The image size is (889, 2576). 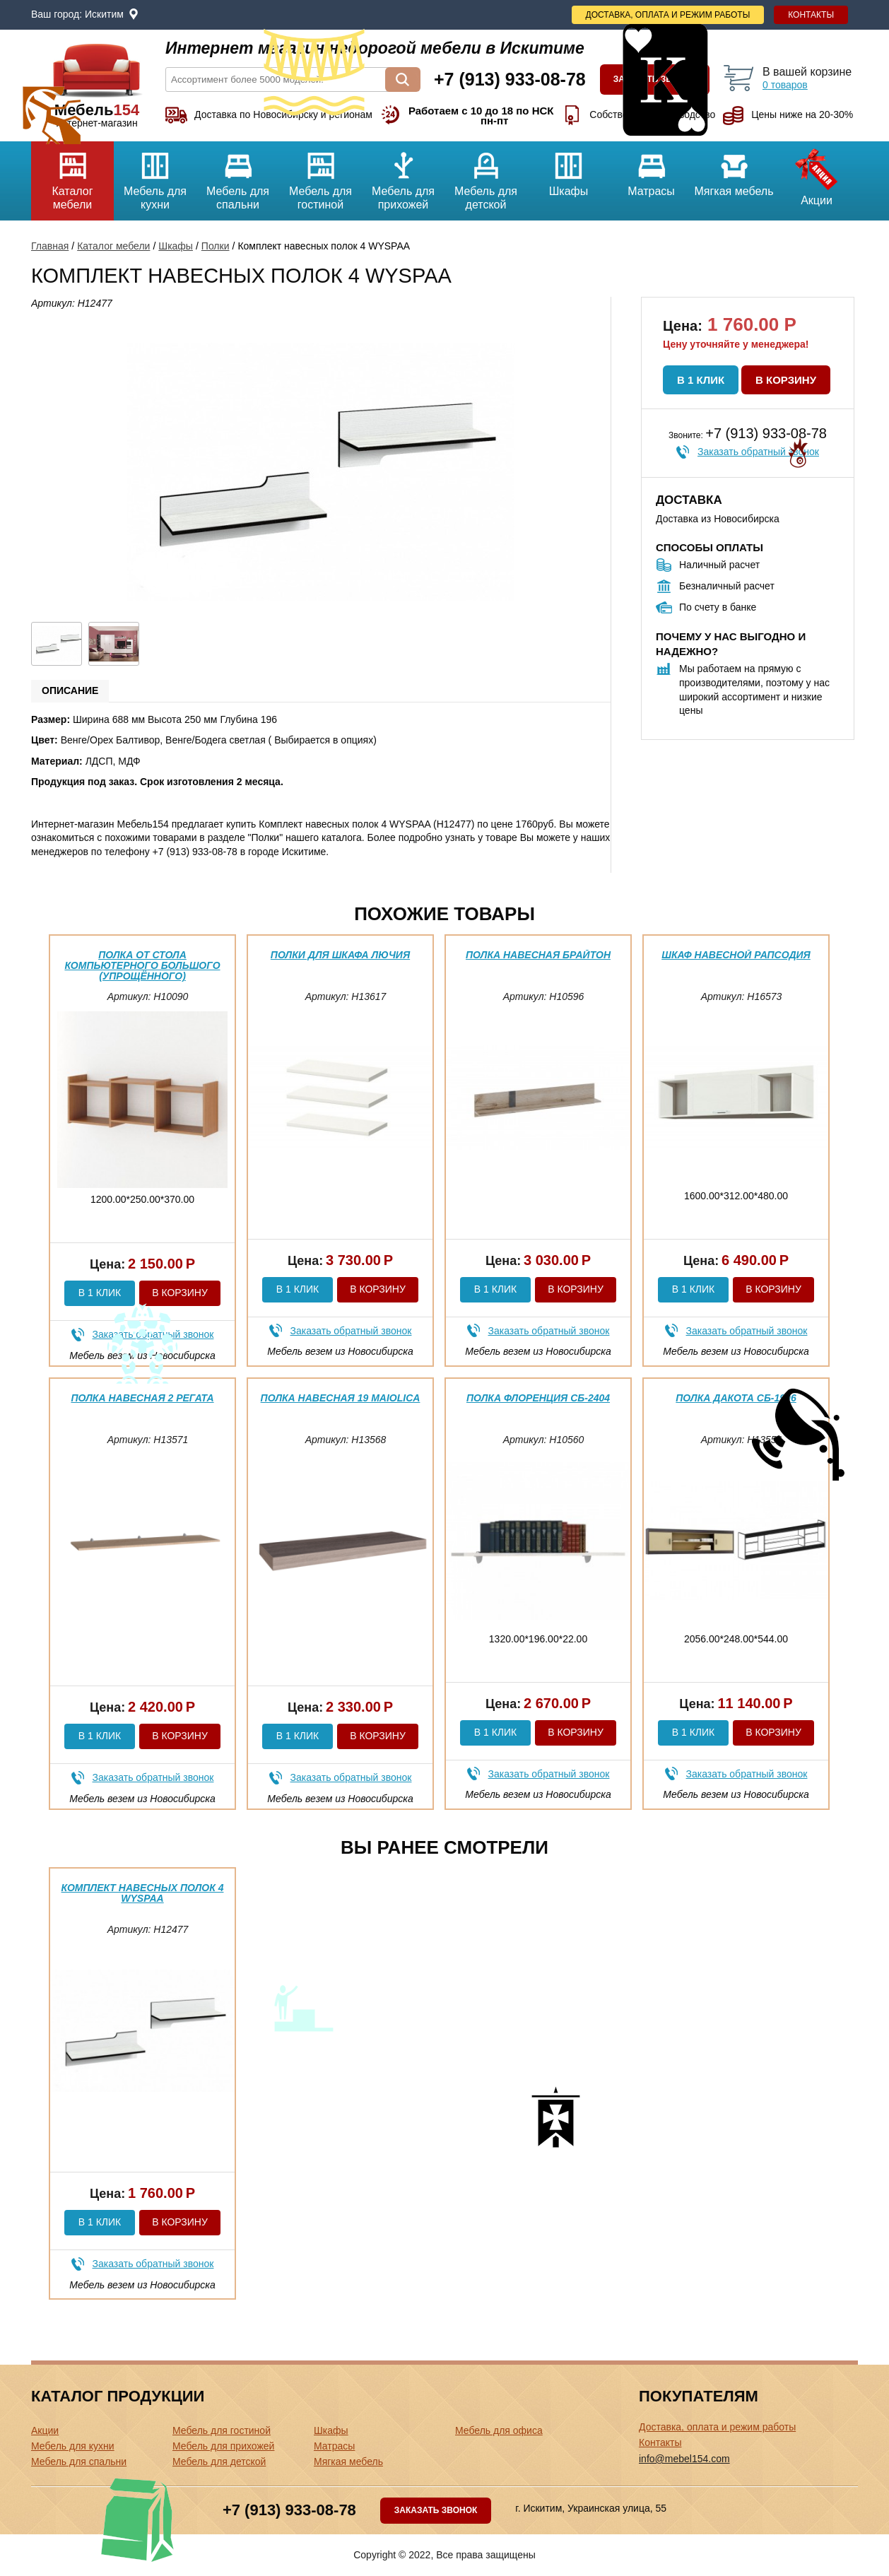 What do you see at coordinates (798, 1434) in the screenshot?
I see `pour or serve a drink` at bounding box center [798, 1434].